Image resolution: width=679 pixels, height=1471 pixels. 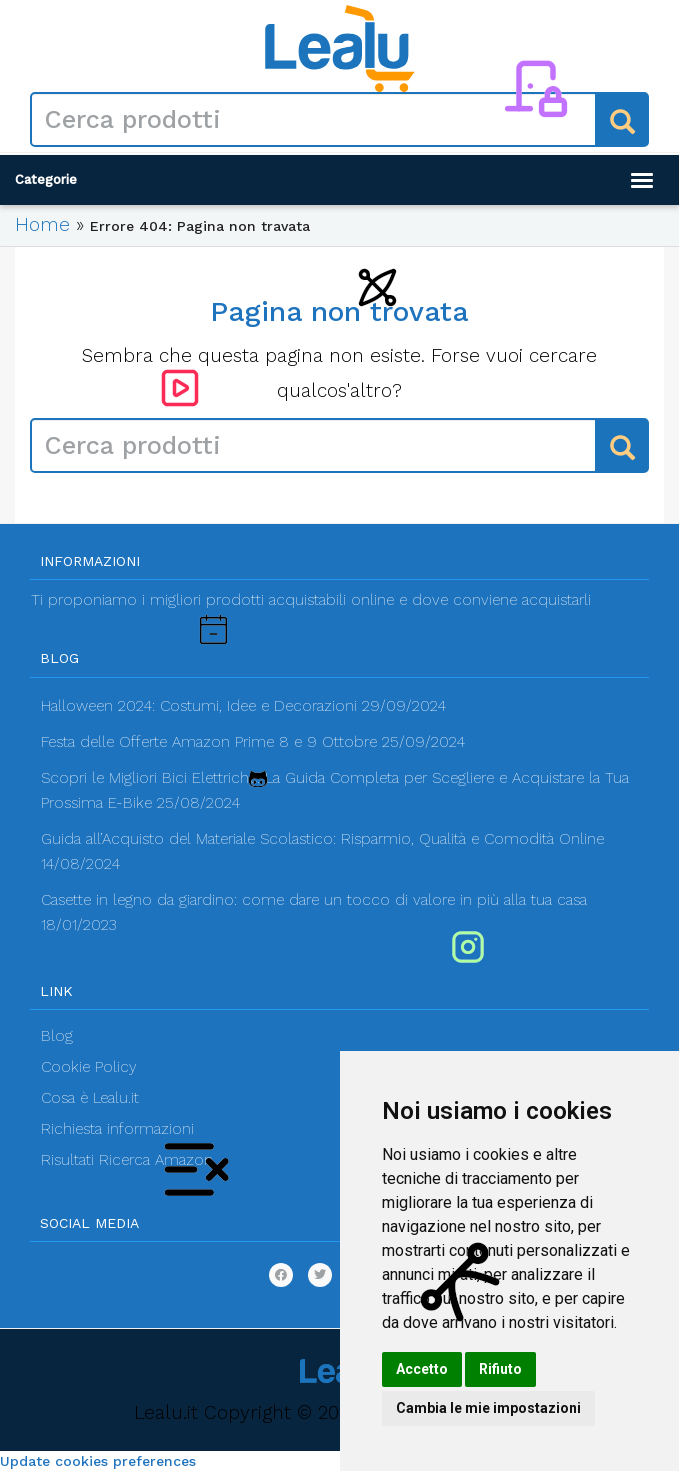 What do you see at coordinates (213, 630) in the screenshot?
I see `remove an event from your calendar` at bounding box center [213, 630].